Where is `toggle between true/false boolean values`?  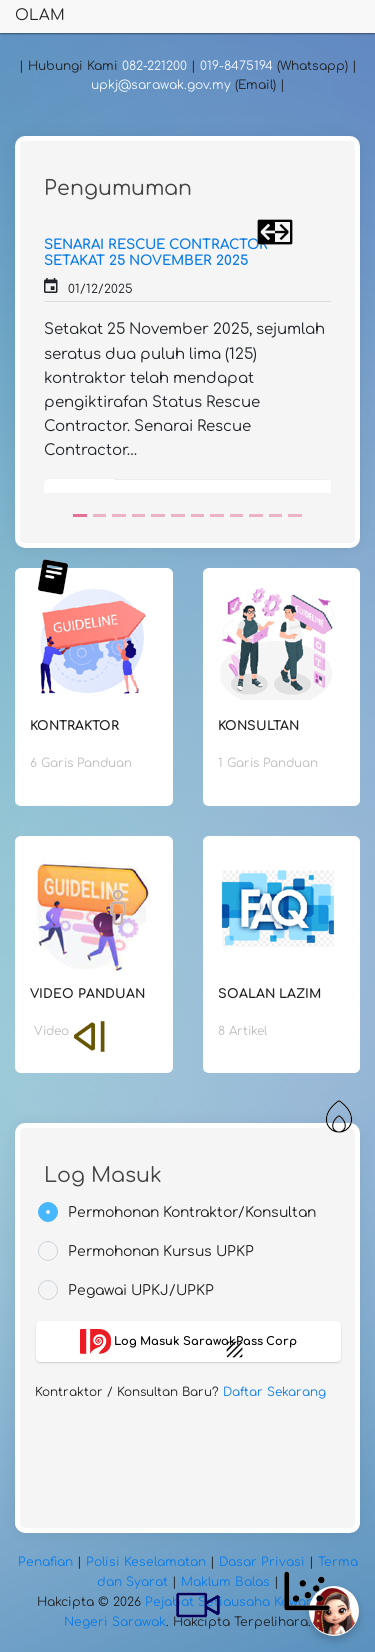
toggle between true/false boolean values is located at coordinates (275, 232).